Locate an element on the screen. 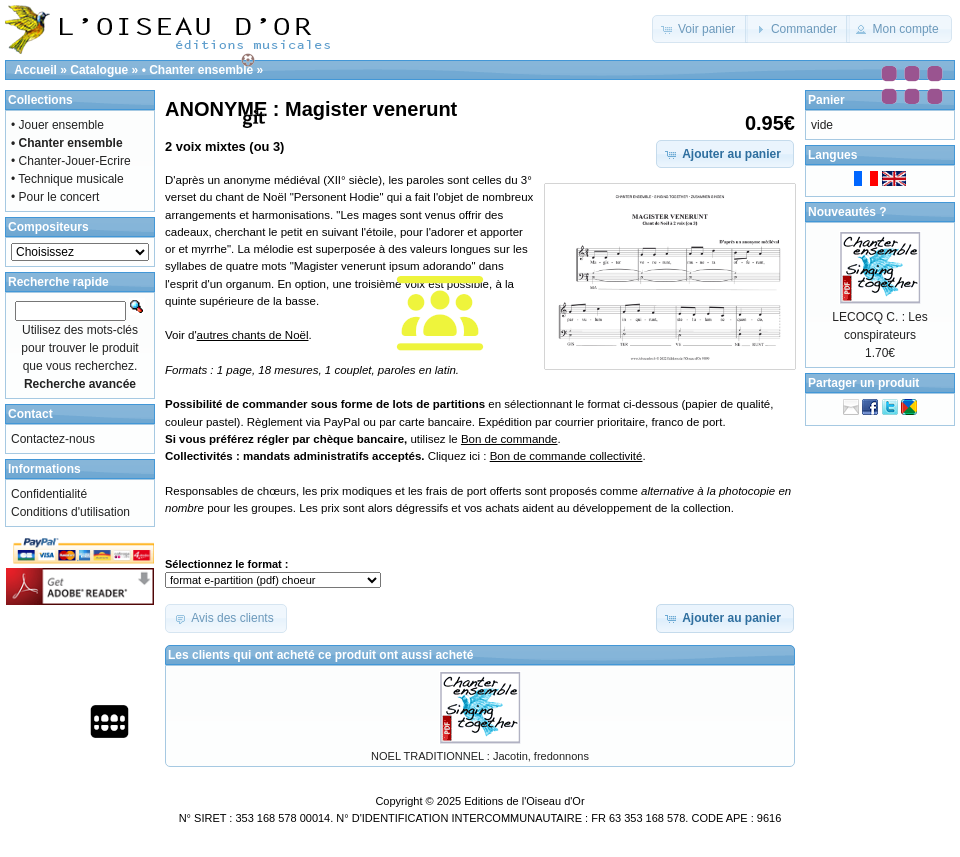 The image size is (960, 857). access dental or oral health features is located at coordinates (109, 721).